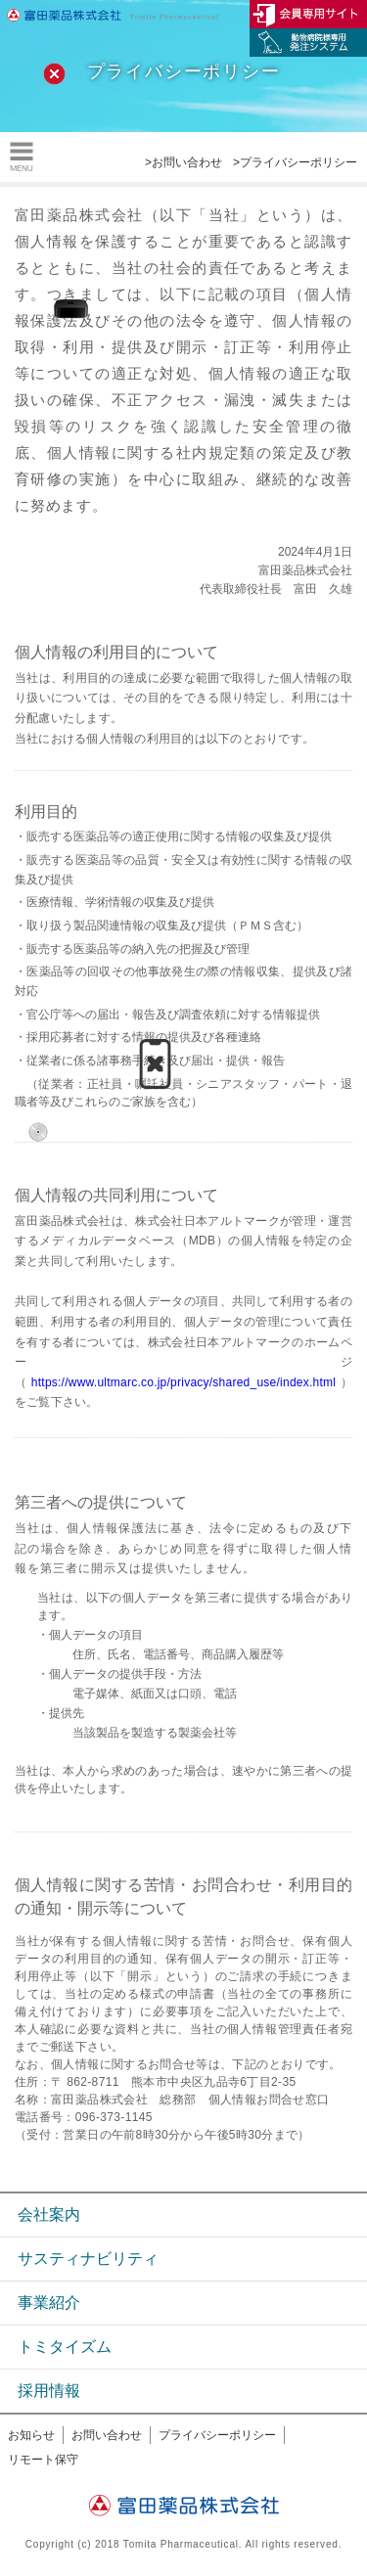 The width and height of the screenshot is (367, 2576). What do you see at coordinates (54, 73) in the screenshot?
I see `stop or cancel the current action` at bounding box center [54, 73].